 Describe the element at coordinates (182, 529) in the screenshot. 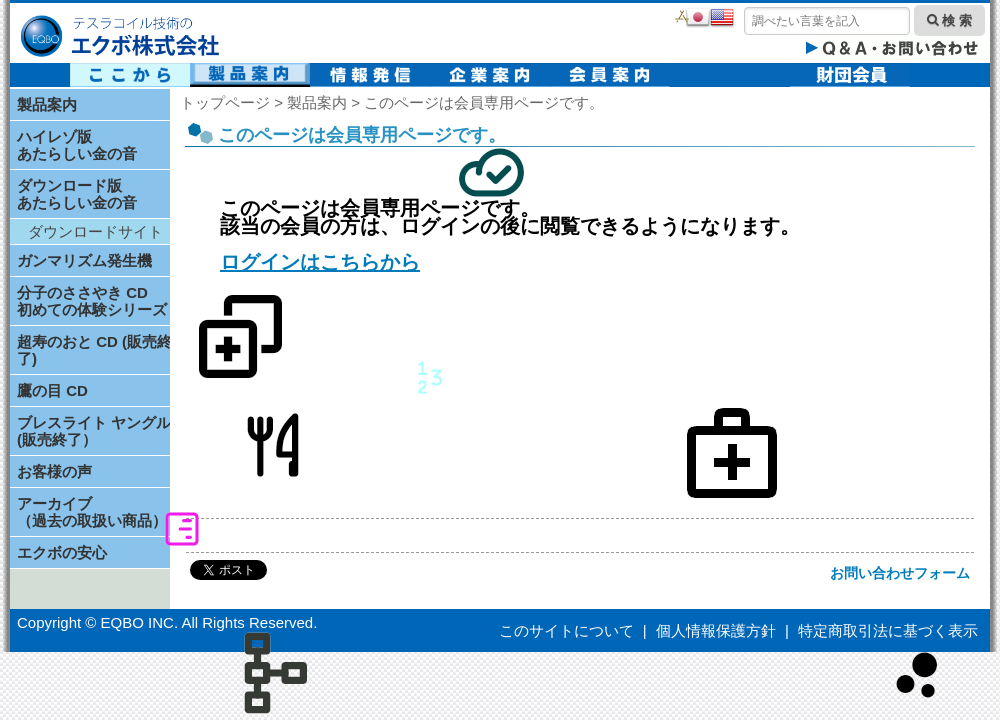

I see `align content to the right with full height stretch` at that location.